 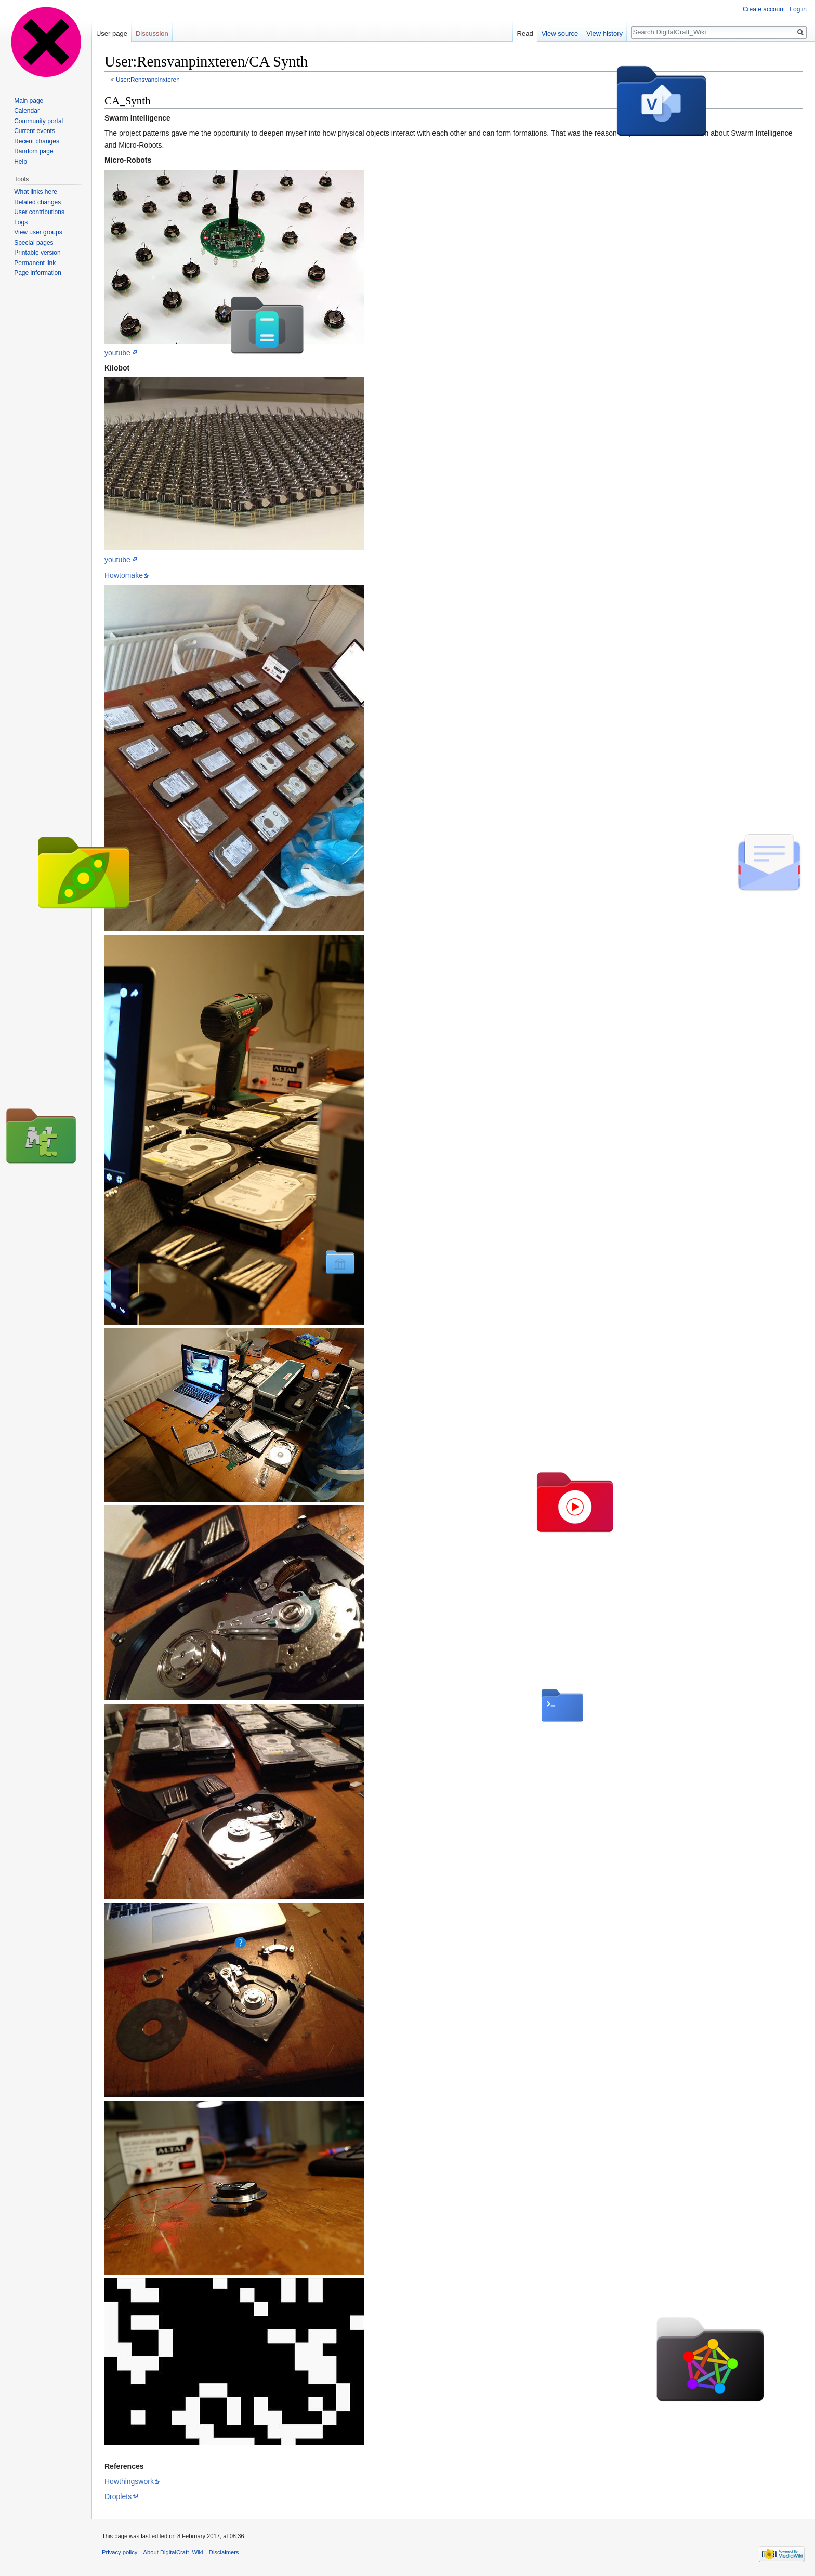 I want to click on open folder containing microsoft visio files, so click(x=661, y=103).